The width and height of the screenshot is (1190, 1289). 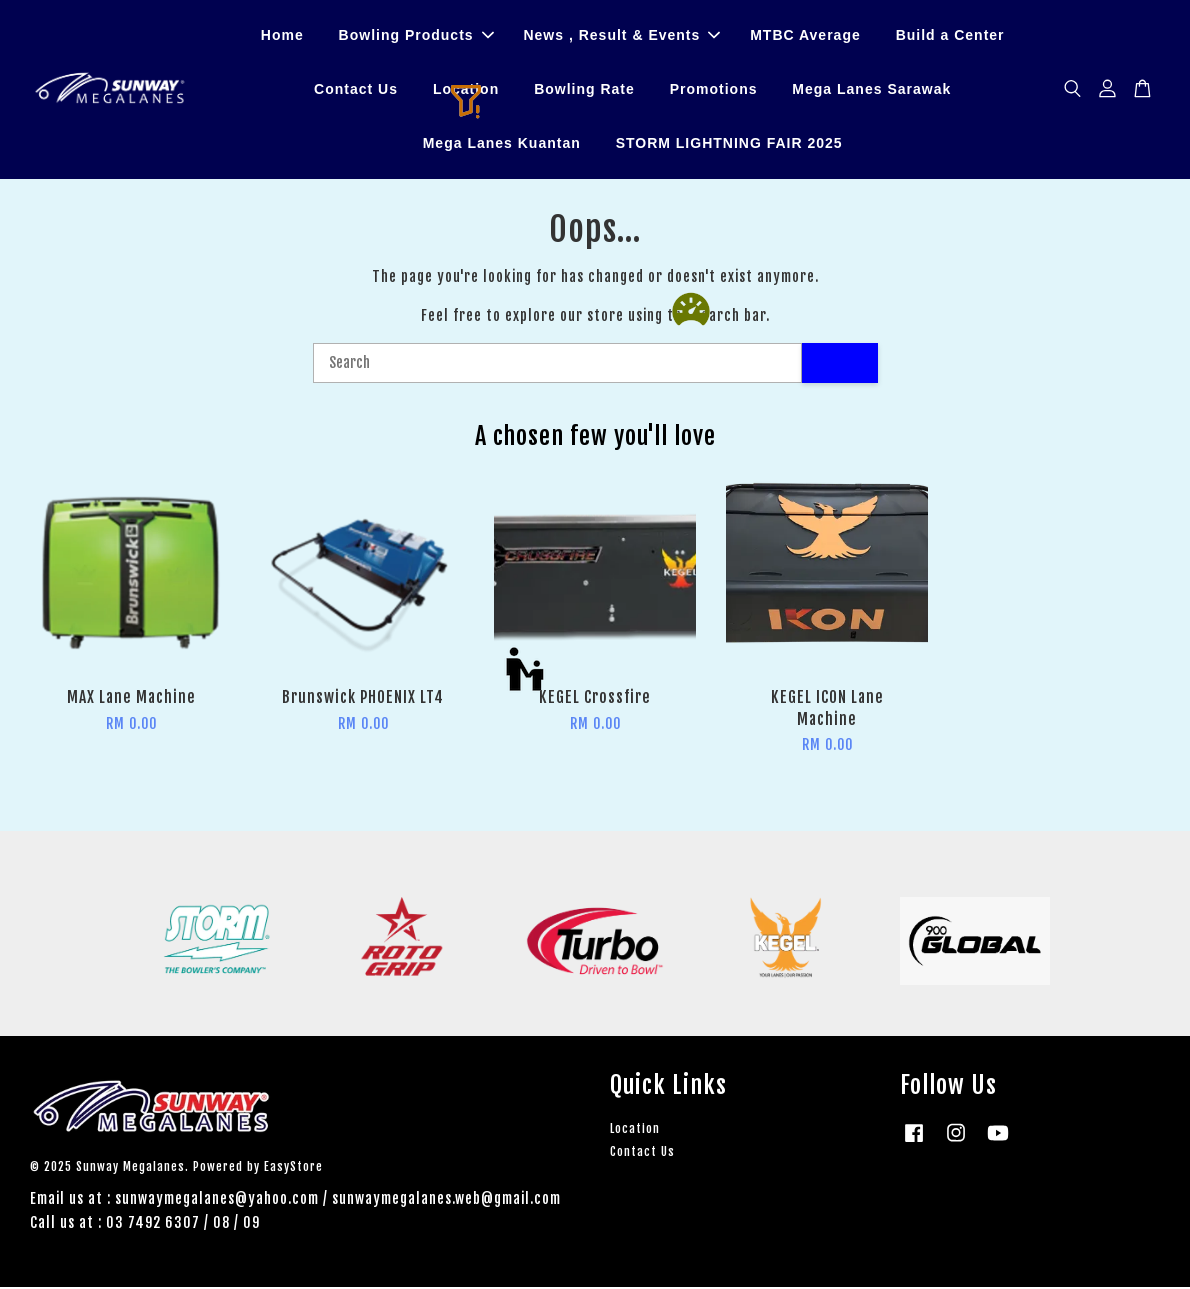 What do you see at coordinates (691, 309) in the screenshot?
I see `view performance metrics or speed` at bounding box center [691, 309].